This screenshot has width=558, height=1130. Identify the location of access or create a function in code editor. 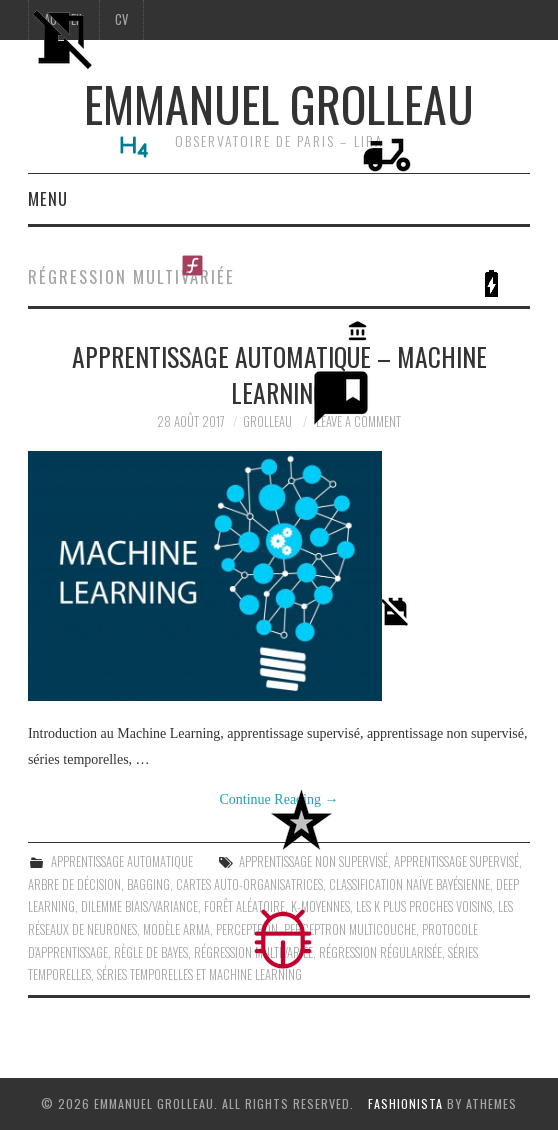
(192, 265).